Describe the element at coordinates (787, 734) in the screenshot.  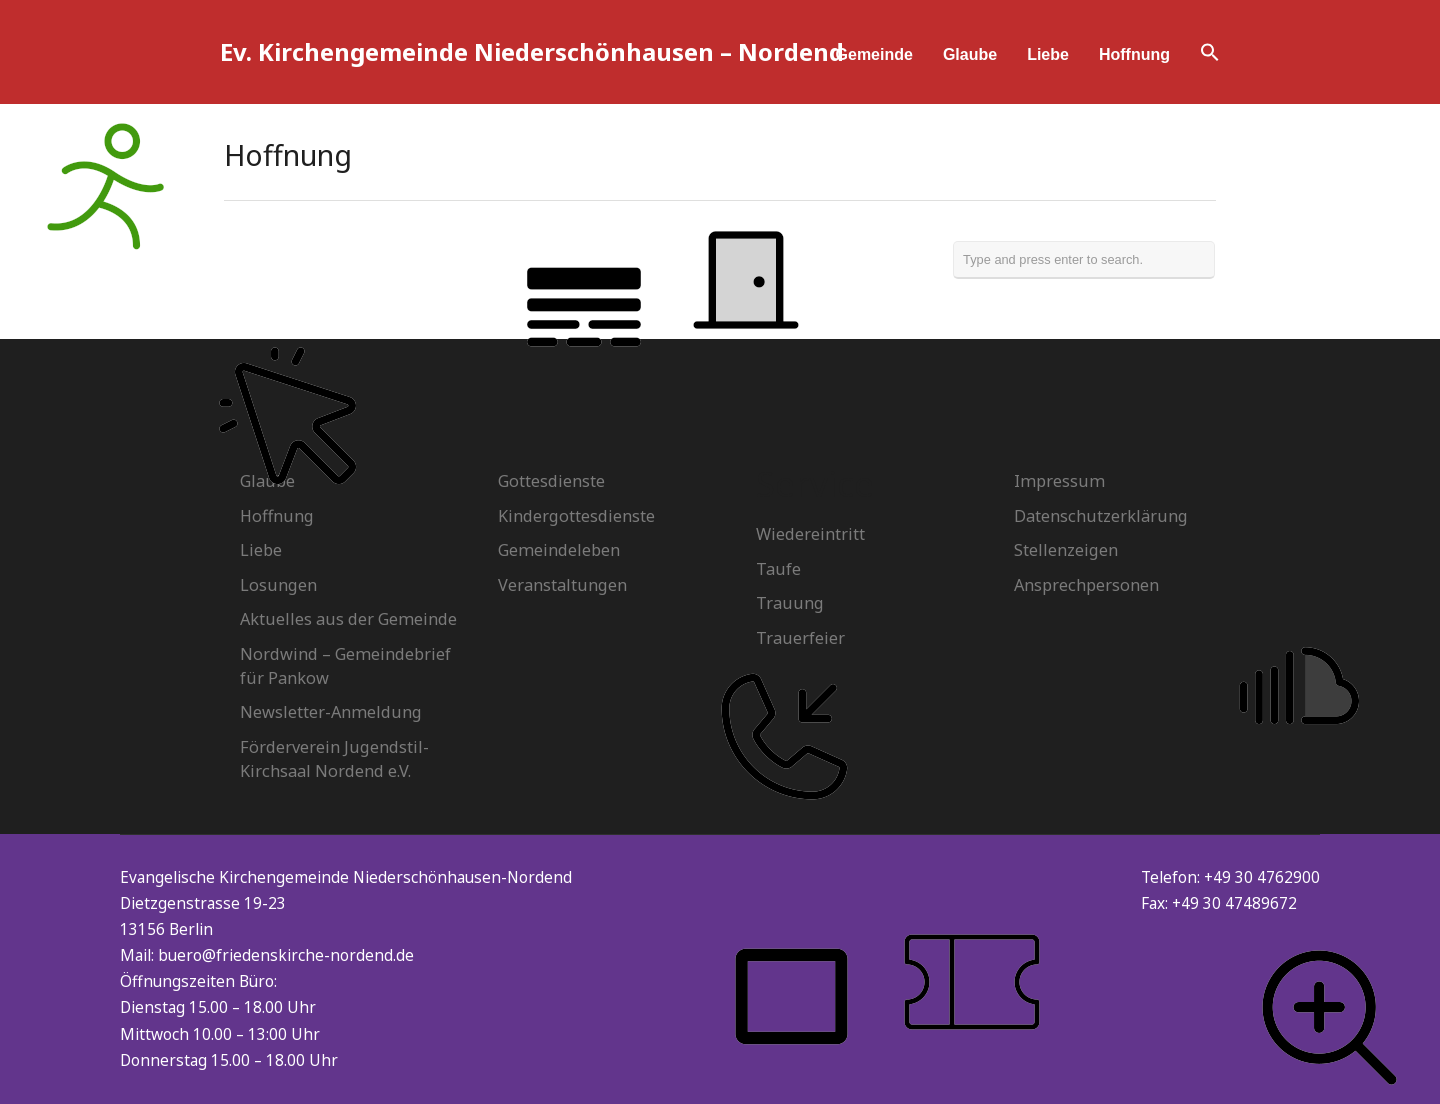
I see `incoming call notification` at that location.